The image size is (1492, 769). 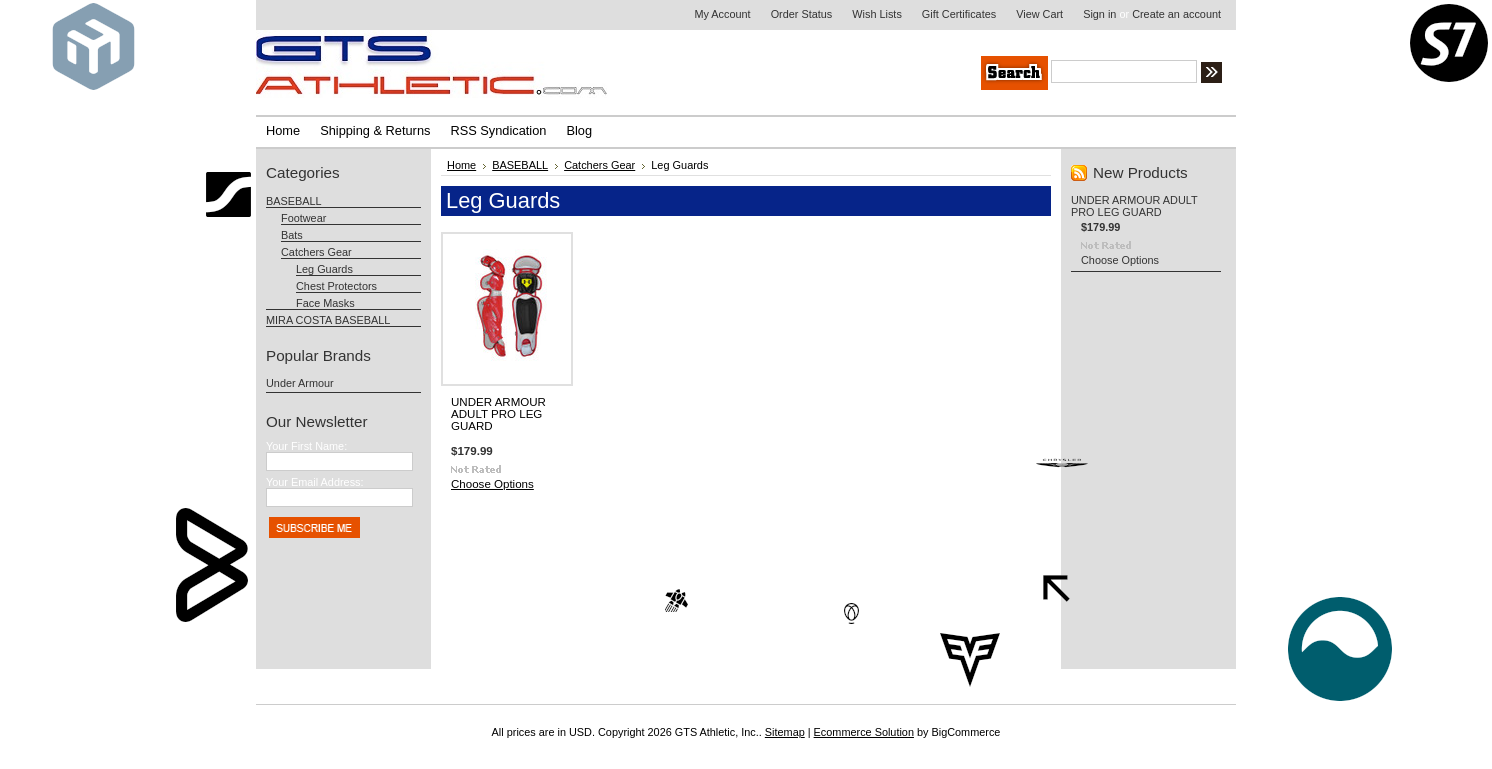 What do you see at coordinates (93, 46) in the screenshot?
I see `mikrotik brand logo` at bounding box center [93, 46].